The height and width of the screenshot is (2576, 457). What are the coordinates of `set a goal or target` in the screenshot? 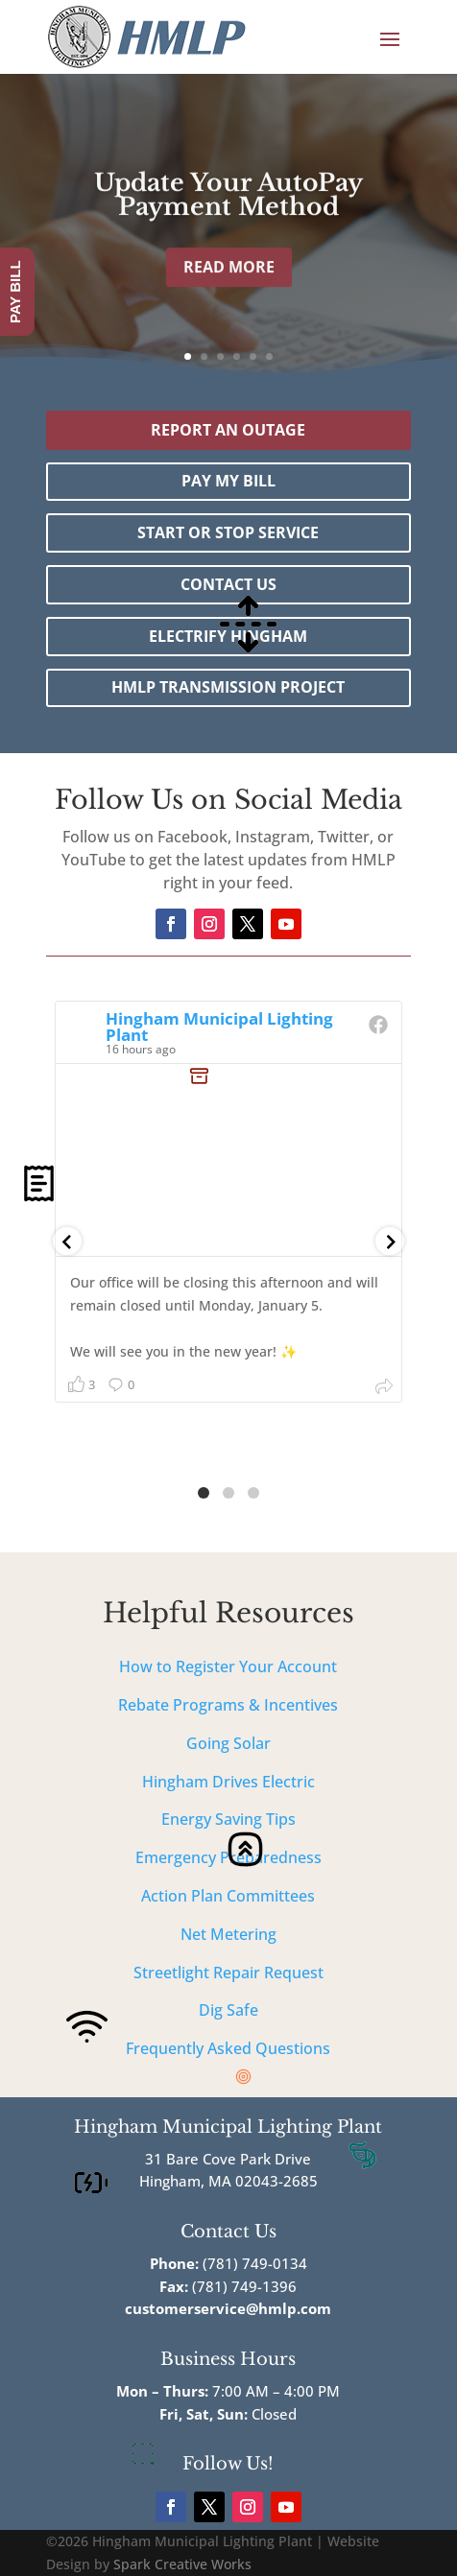 It's located at (243, 2076).